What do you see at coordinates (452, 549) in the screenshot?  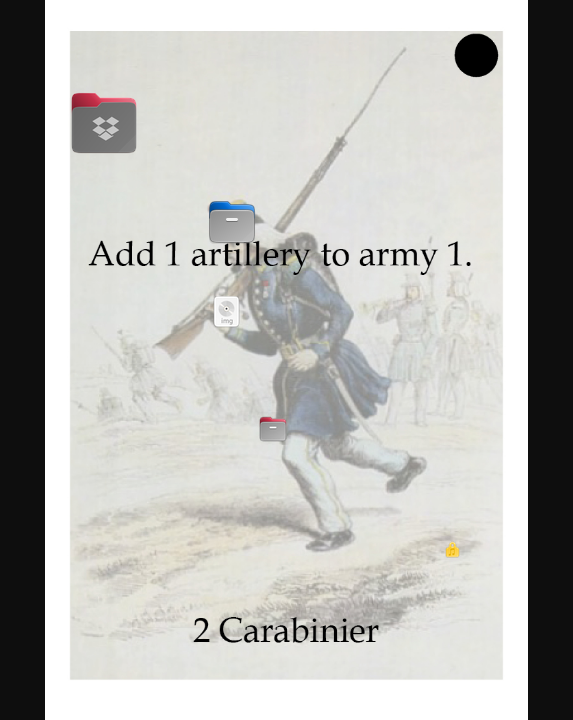 I see `open EarTag music tagging application` at bounding box center [452, 549].